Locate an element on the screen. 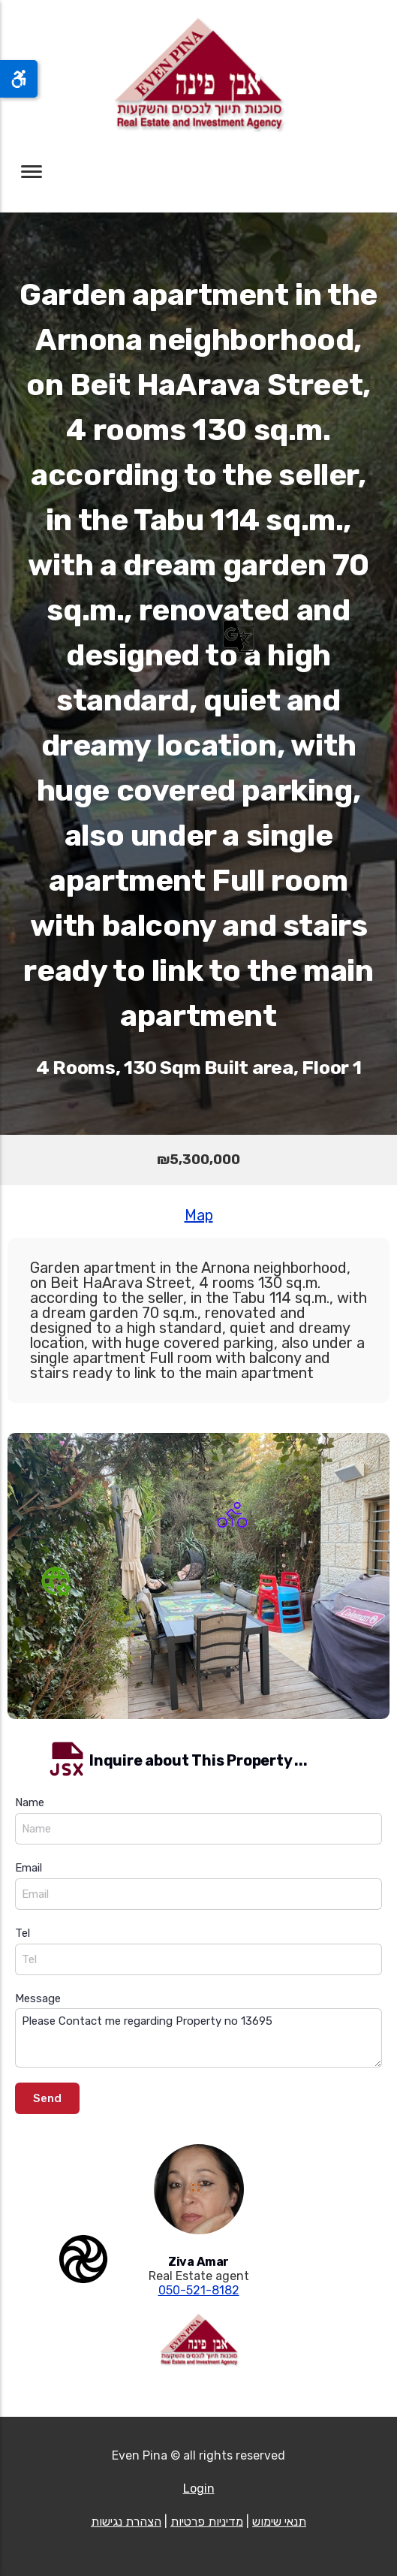  a JSX file type indicator is located at coordinates (68, 1760).